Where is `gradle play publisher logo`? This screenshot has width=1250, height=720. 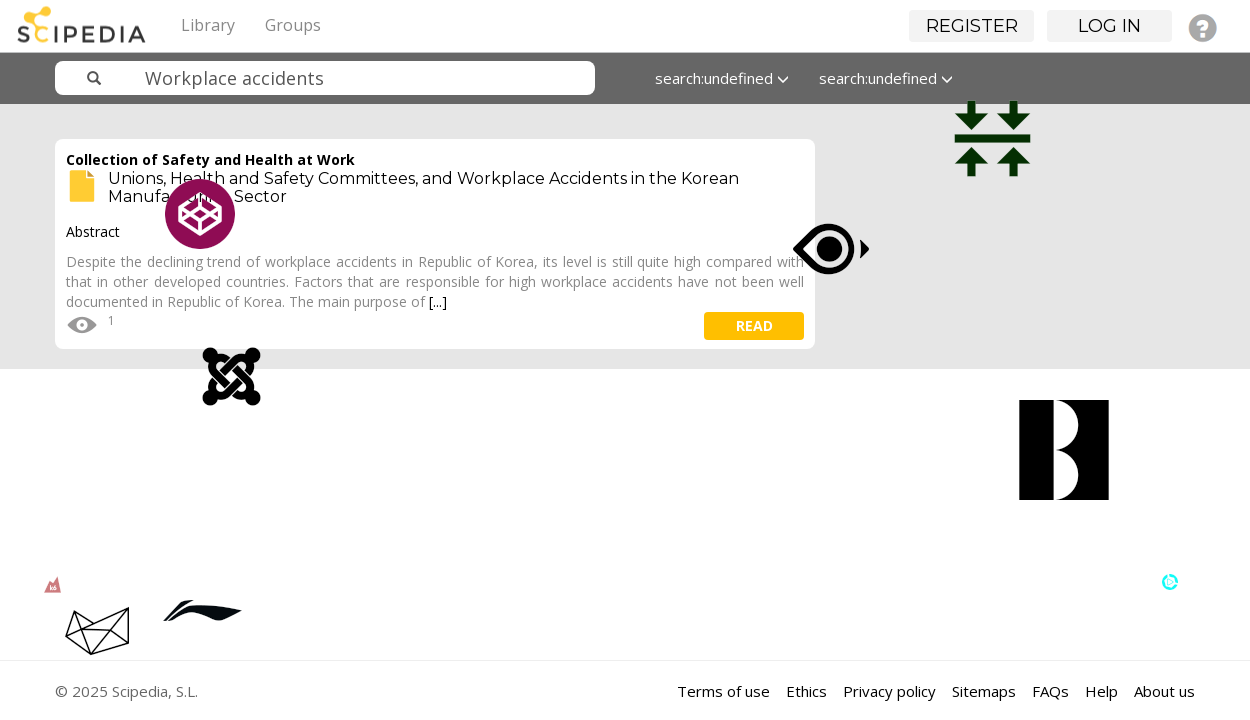 gradle play publisher logo is located at coordinates (1170, 582).